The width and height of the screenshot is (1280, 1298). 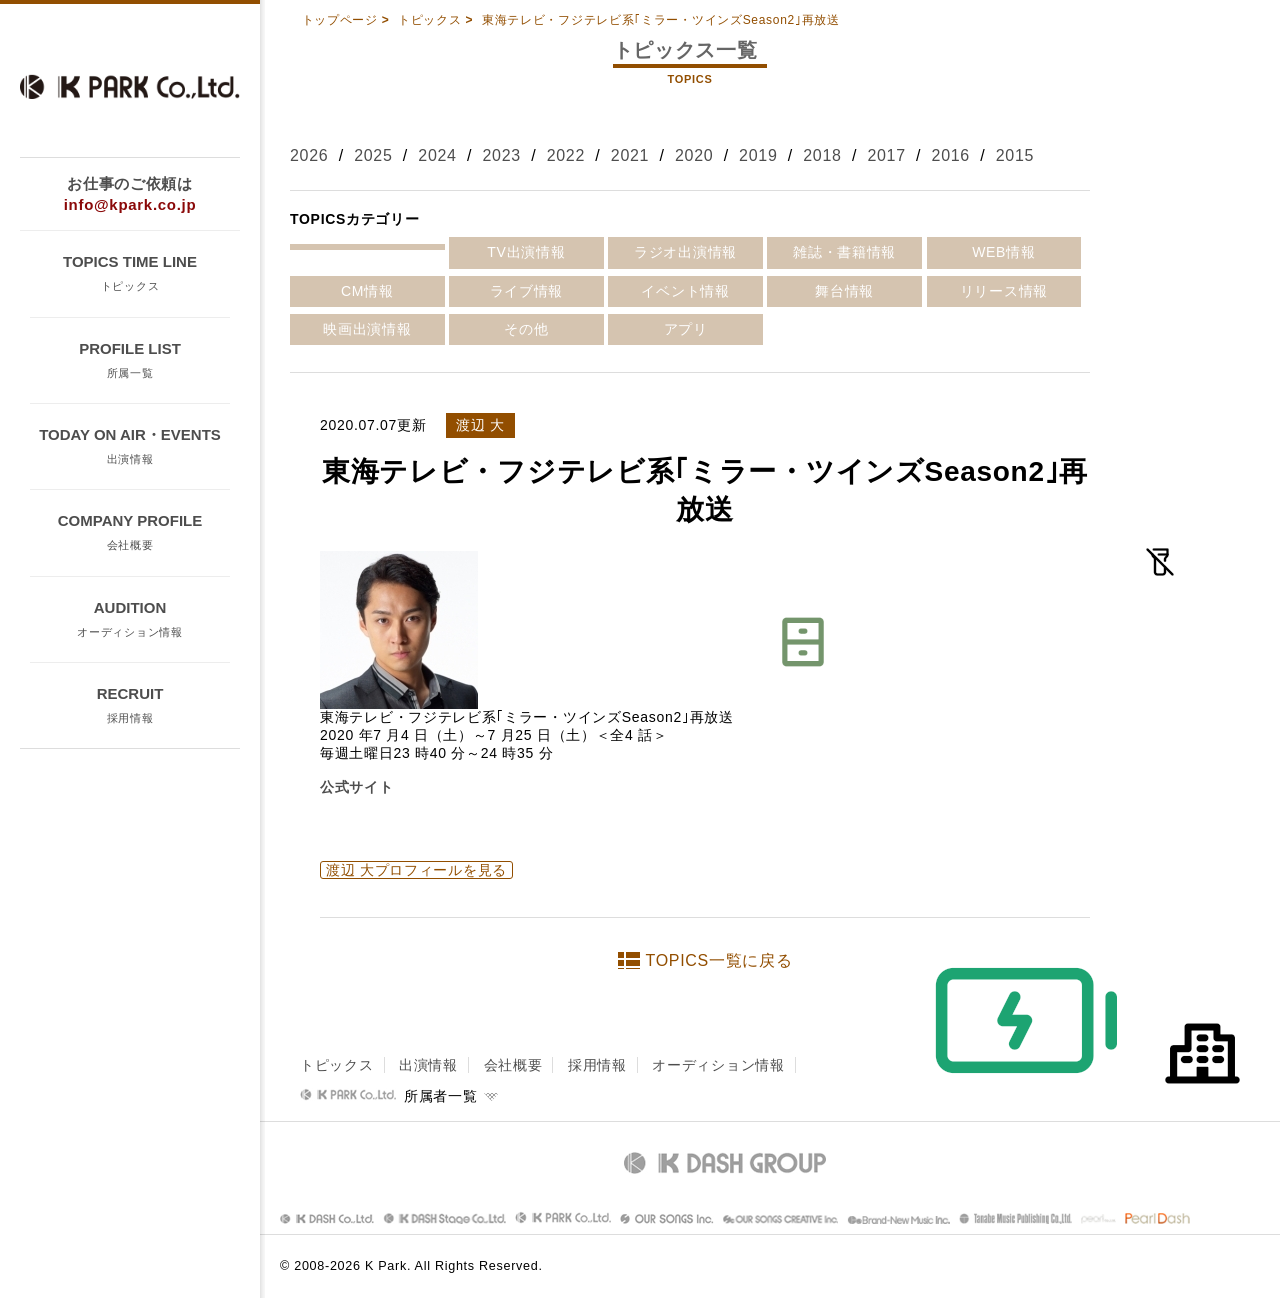 I want to click on view apartment or residential building details, so click(x=1202, y=1053).